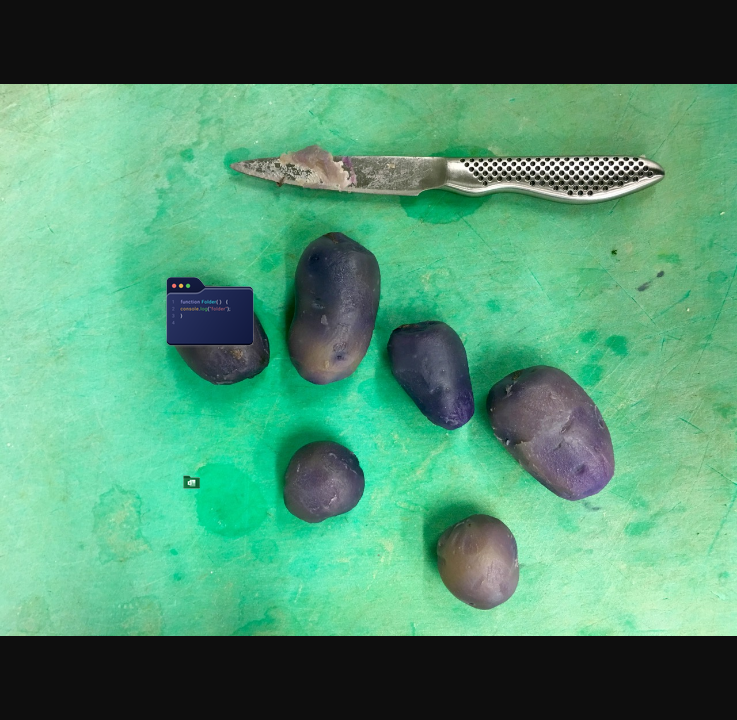 This screenshot has height=720, width=737. What do you see at coordinates (191, 482) in the screenshot?
I see `open folder containing excel spreadsheets` at bounding box center [191, 482].